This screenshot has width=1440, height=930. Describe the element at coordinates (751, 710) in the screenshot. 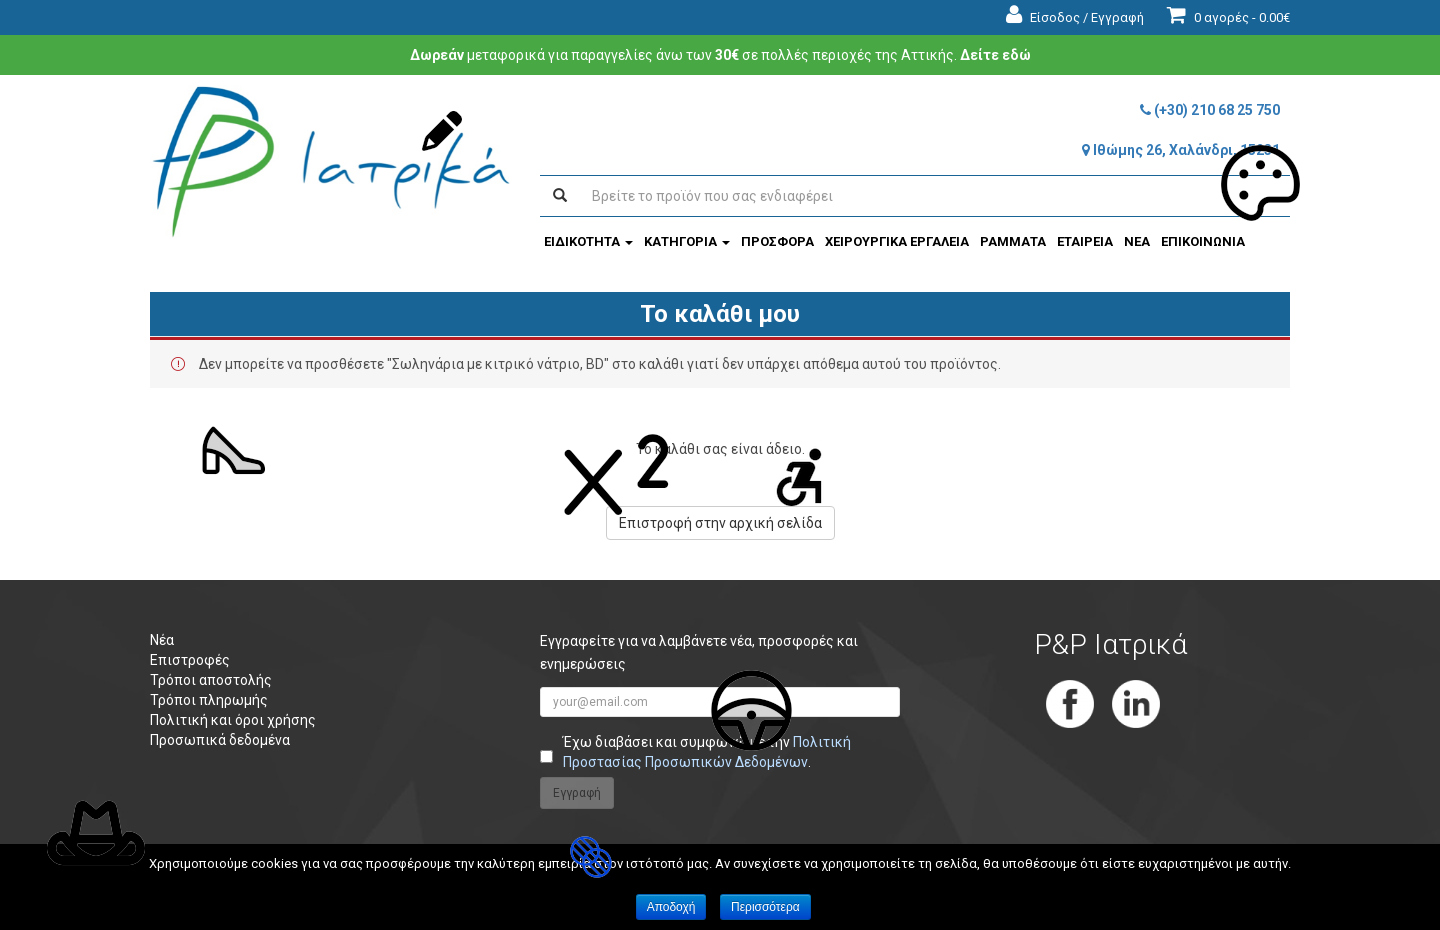

I see `access driving or navigation mode` at that location.